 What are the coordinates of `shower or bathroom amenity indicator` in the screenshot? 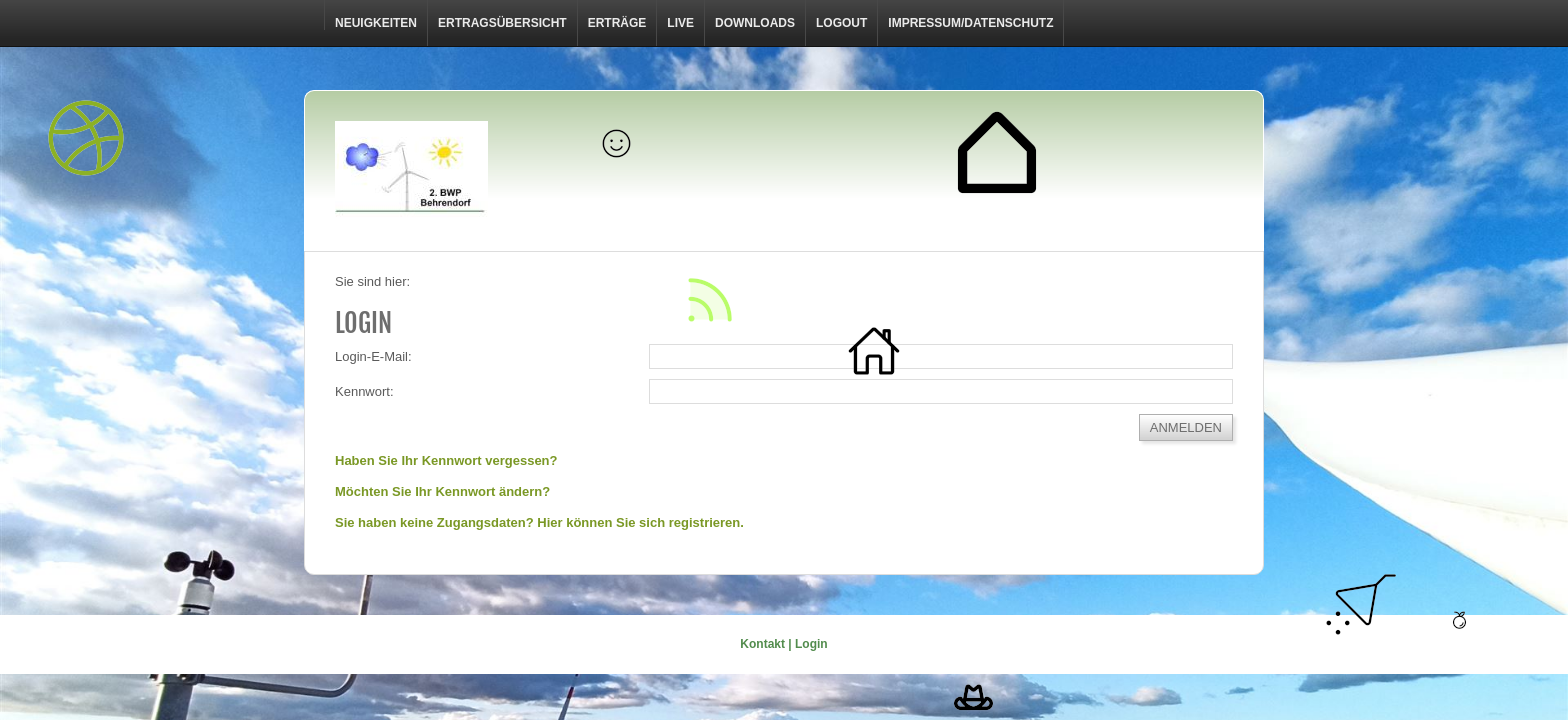 It's located at (1360, 601).